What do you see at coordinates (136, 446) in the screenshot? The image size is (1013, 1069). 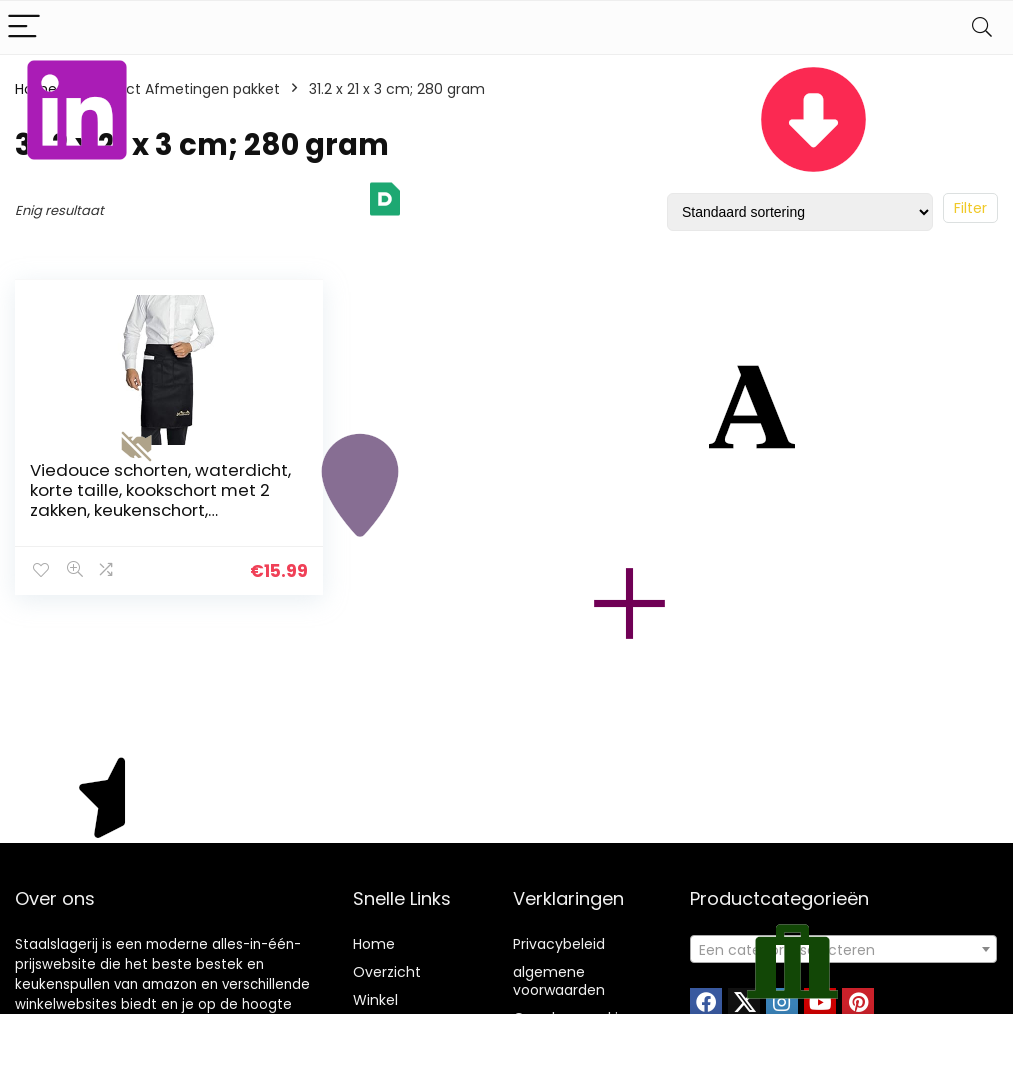 I see `indicates agreement or partnership is cancelled` at bounding box center [136, 446].